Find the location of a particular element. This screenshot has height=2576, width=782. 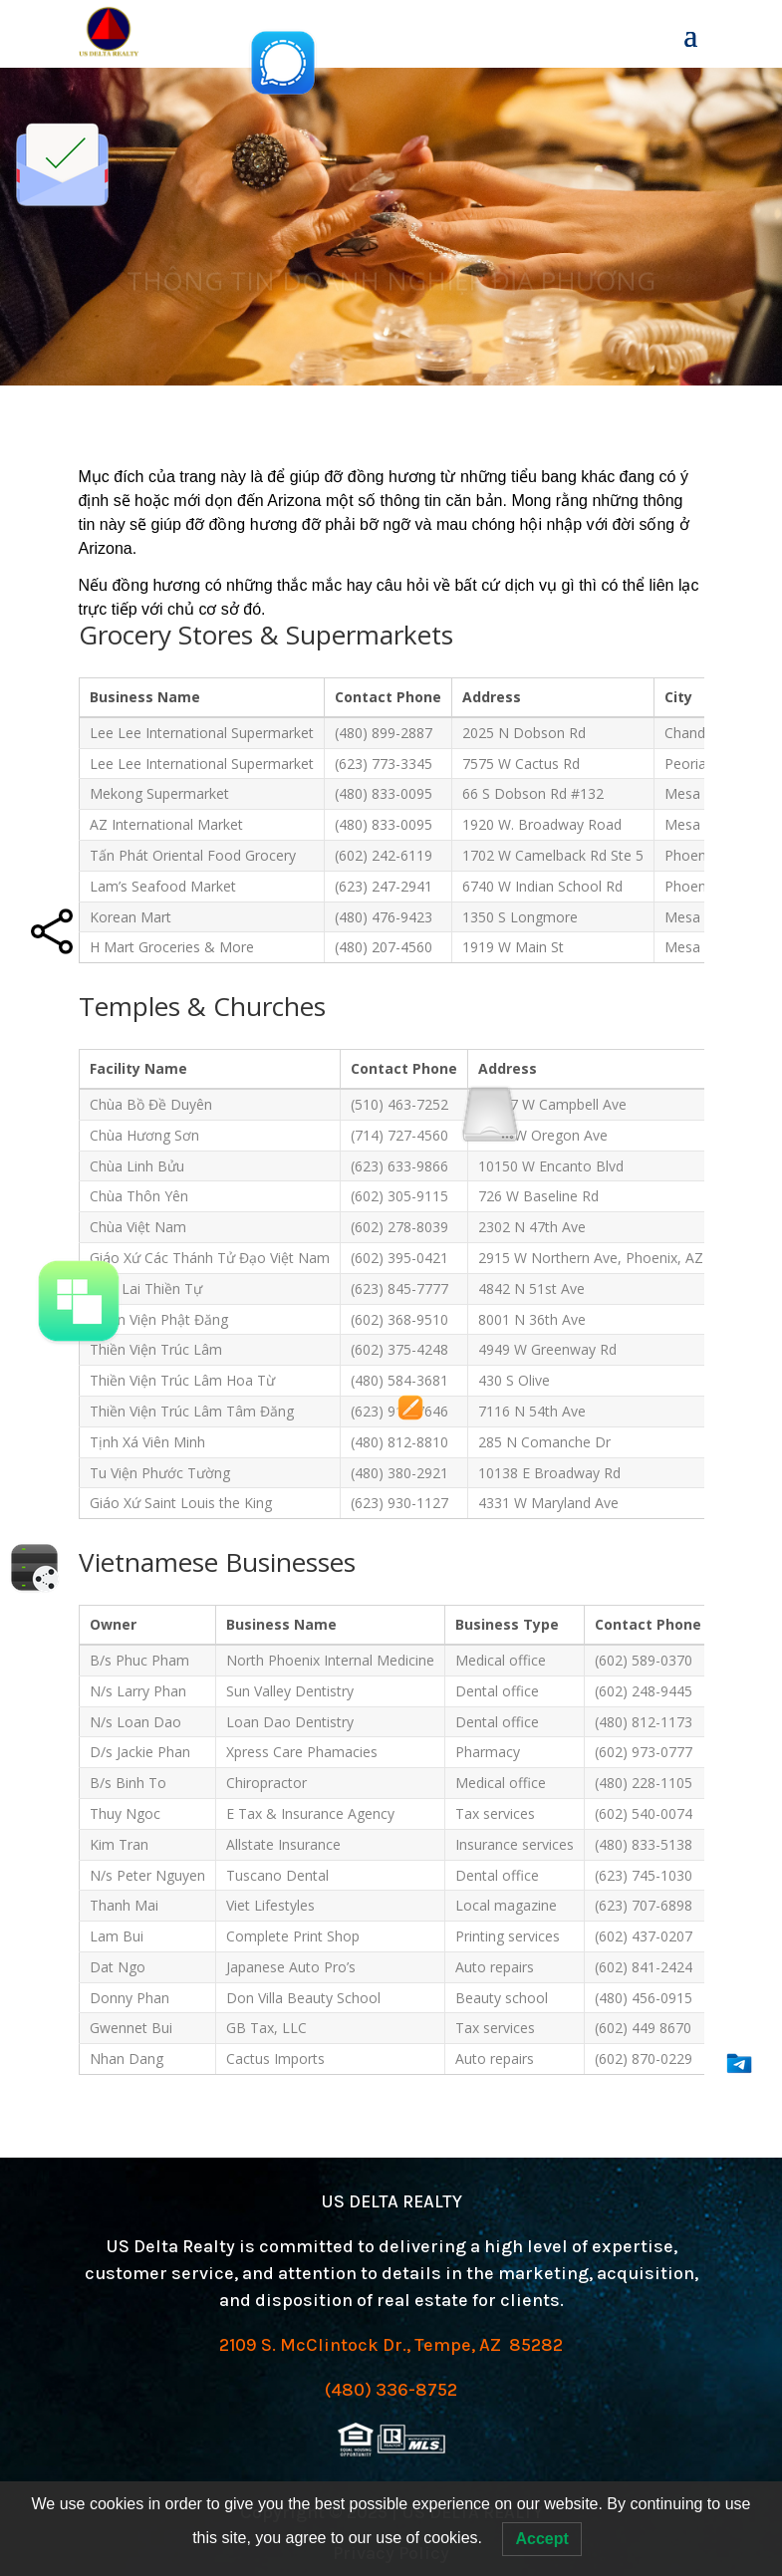

open folder containing Telegram files is located at coordinates (739, 2064).